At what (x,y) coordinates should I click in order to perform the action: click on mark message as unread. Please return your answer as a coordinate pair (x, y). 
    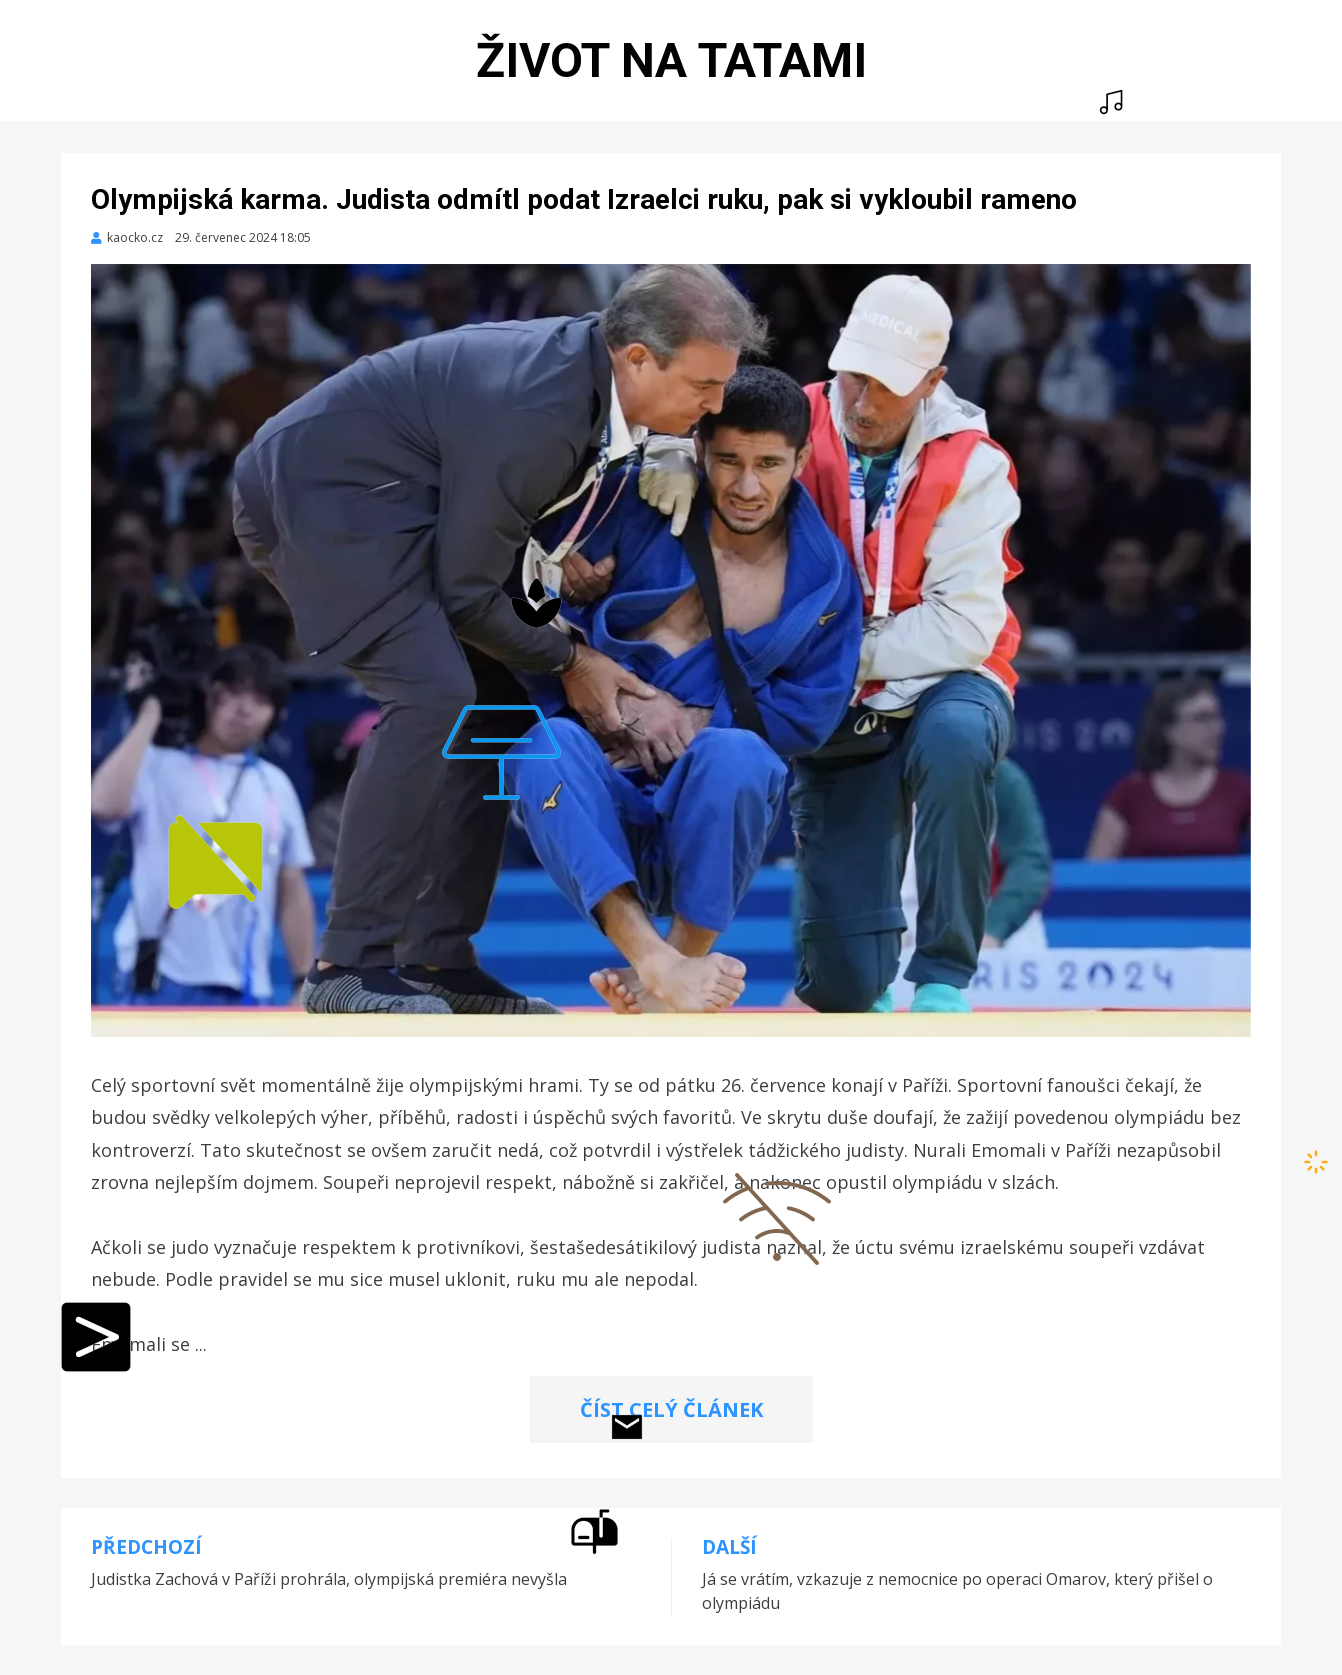
    Looking at the image, I should click on (627, 1427).